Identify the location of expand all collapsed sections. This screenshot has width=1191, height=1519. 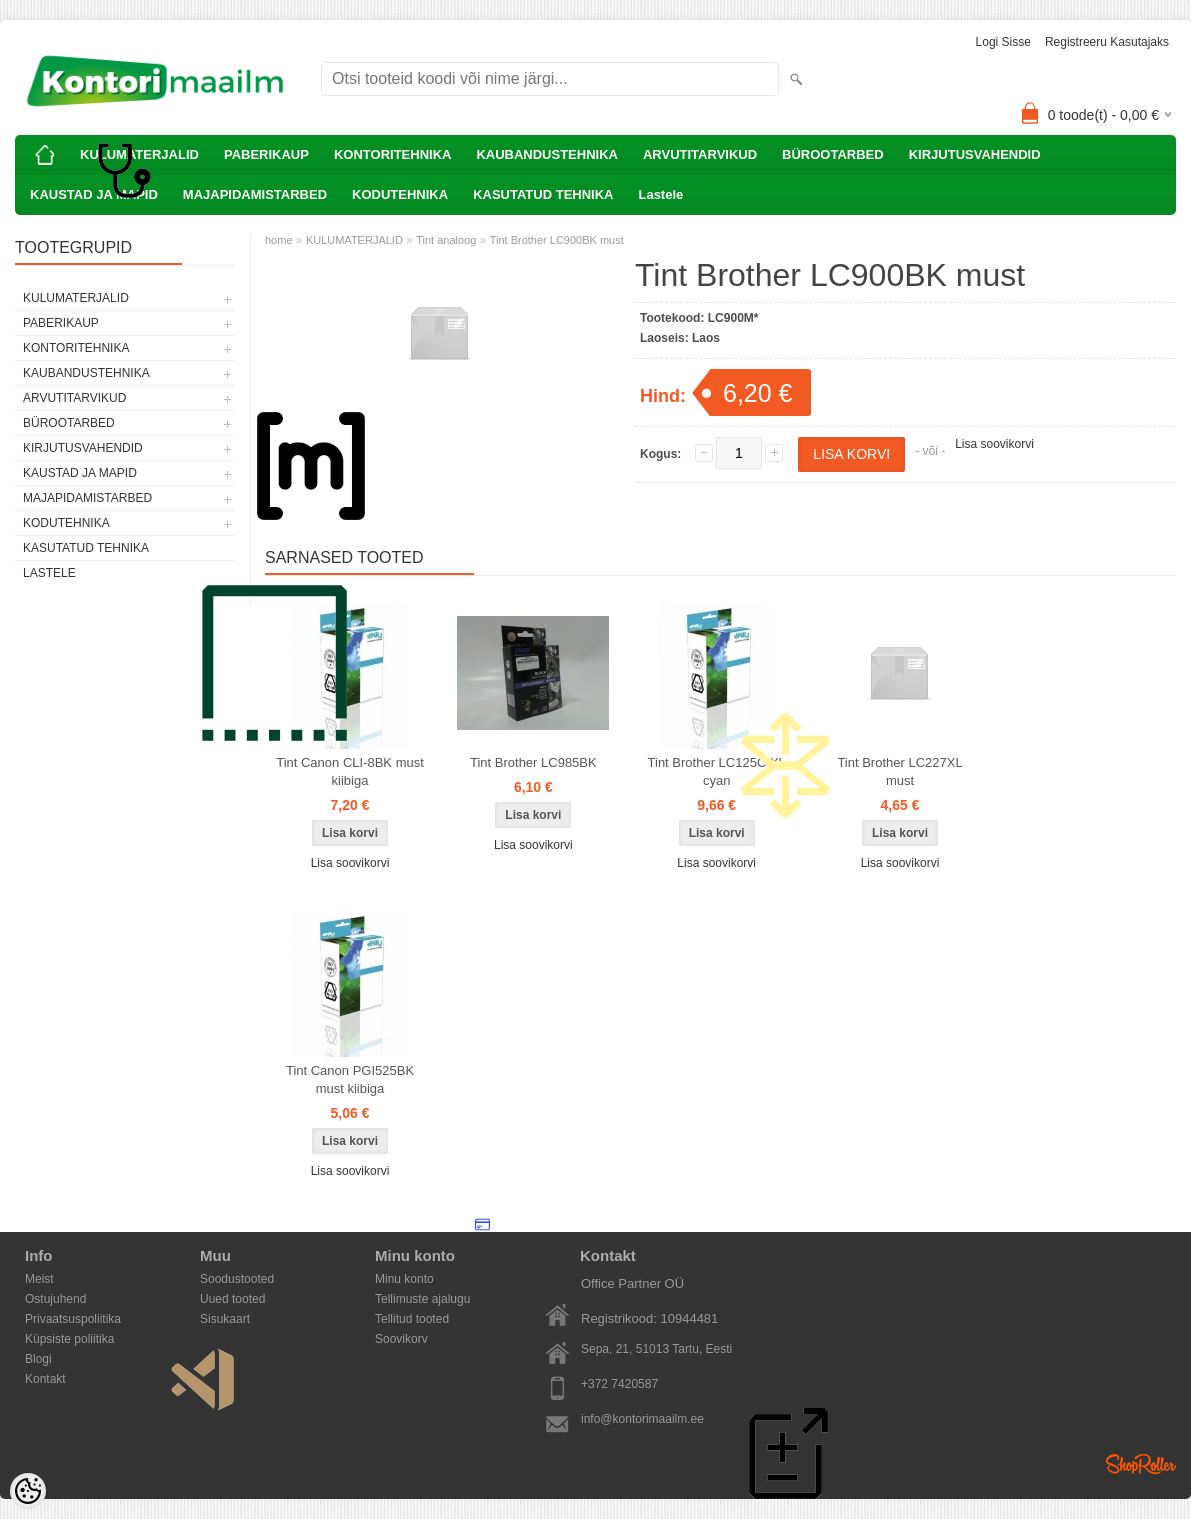
(785, 765).